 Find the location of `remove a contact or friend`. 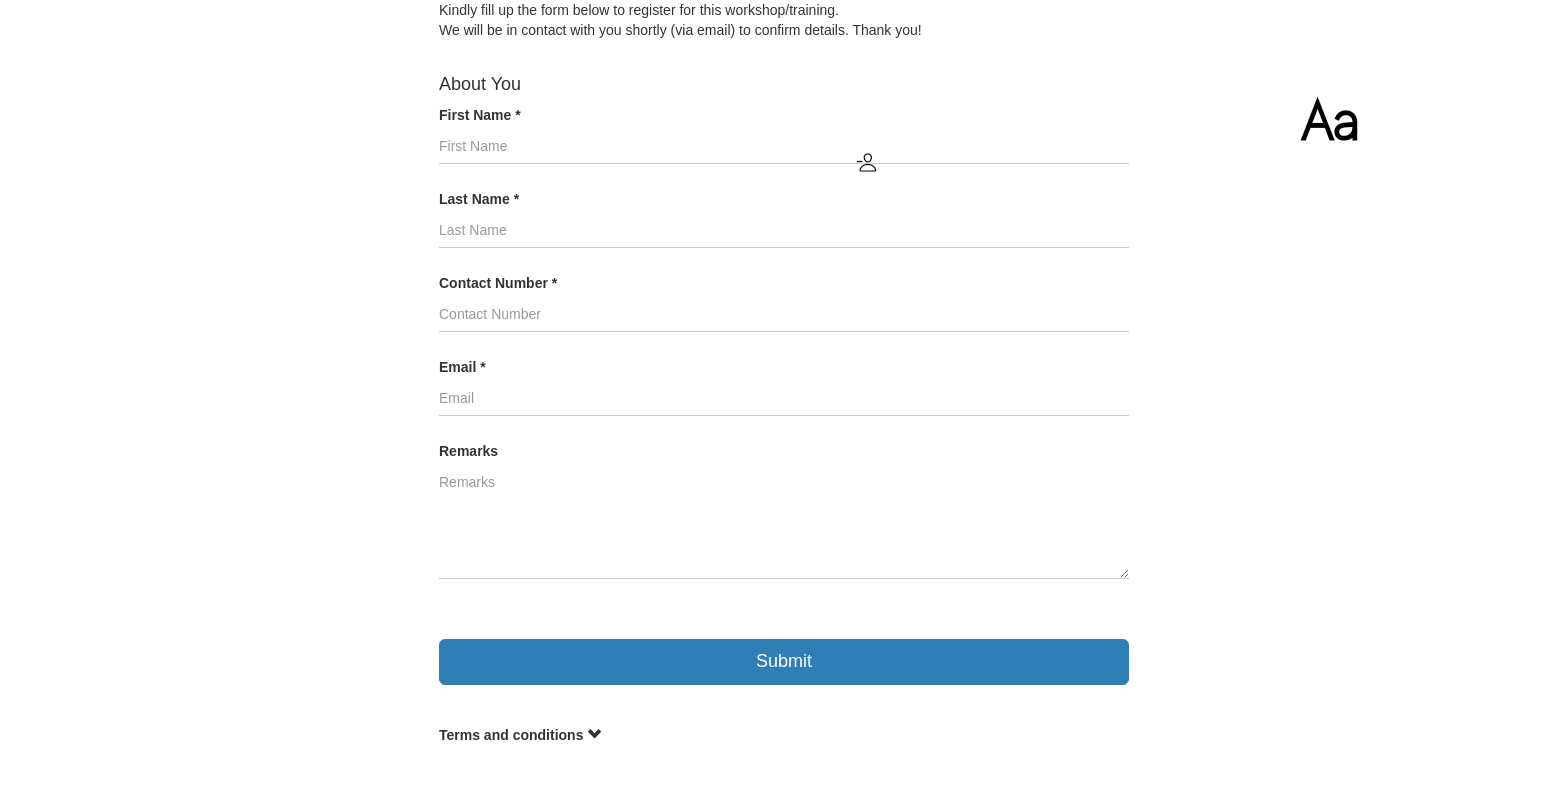

remove a contact or friend is located at coordinates (866, 162).